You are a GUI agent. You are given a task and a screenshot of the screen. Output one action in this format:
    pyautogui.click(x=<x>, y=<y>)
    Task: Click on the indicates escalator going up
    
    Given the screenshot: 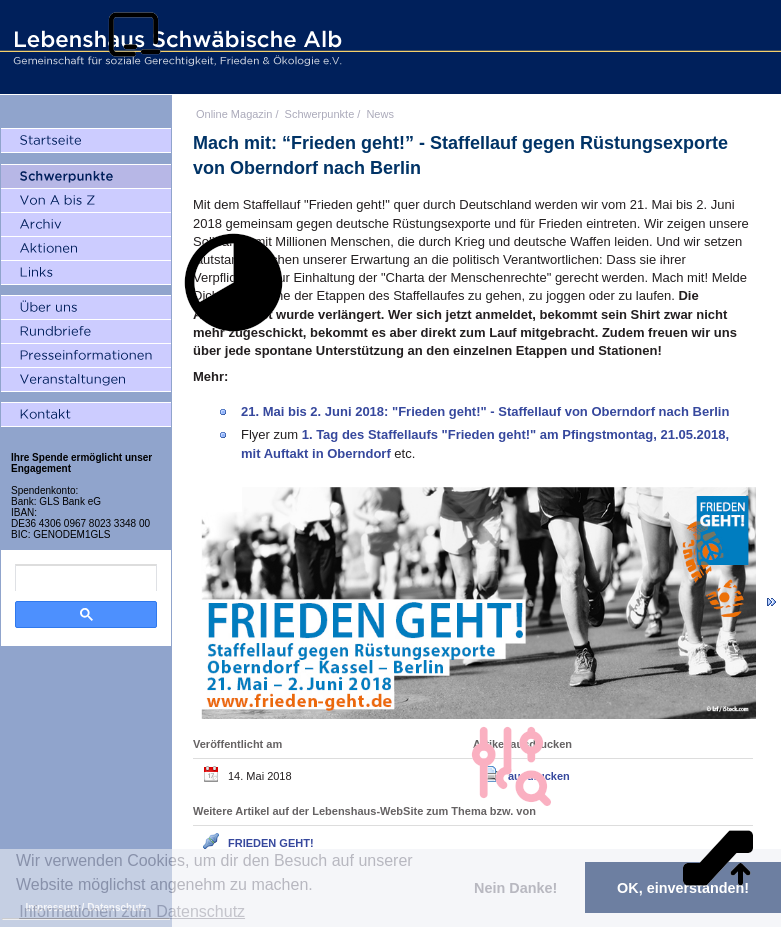 What is the action you would take?
    pyautogui.click(x=718, y=858)
    